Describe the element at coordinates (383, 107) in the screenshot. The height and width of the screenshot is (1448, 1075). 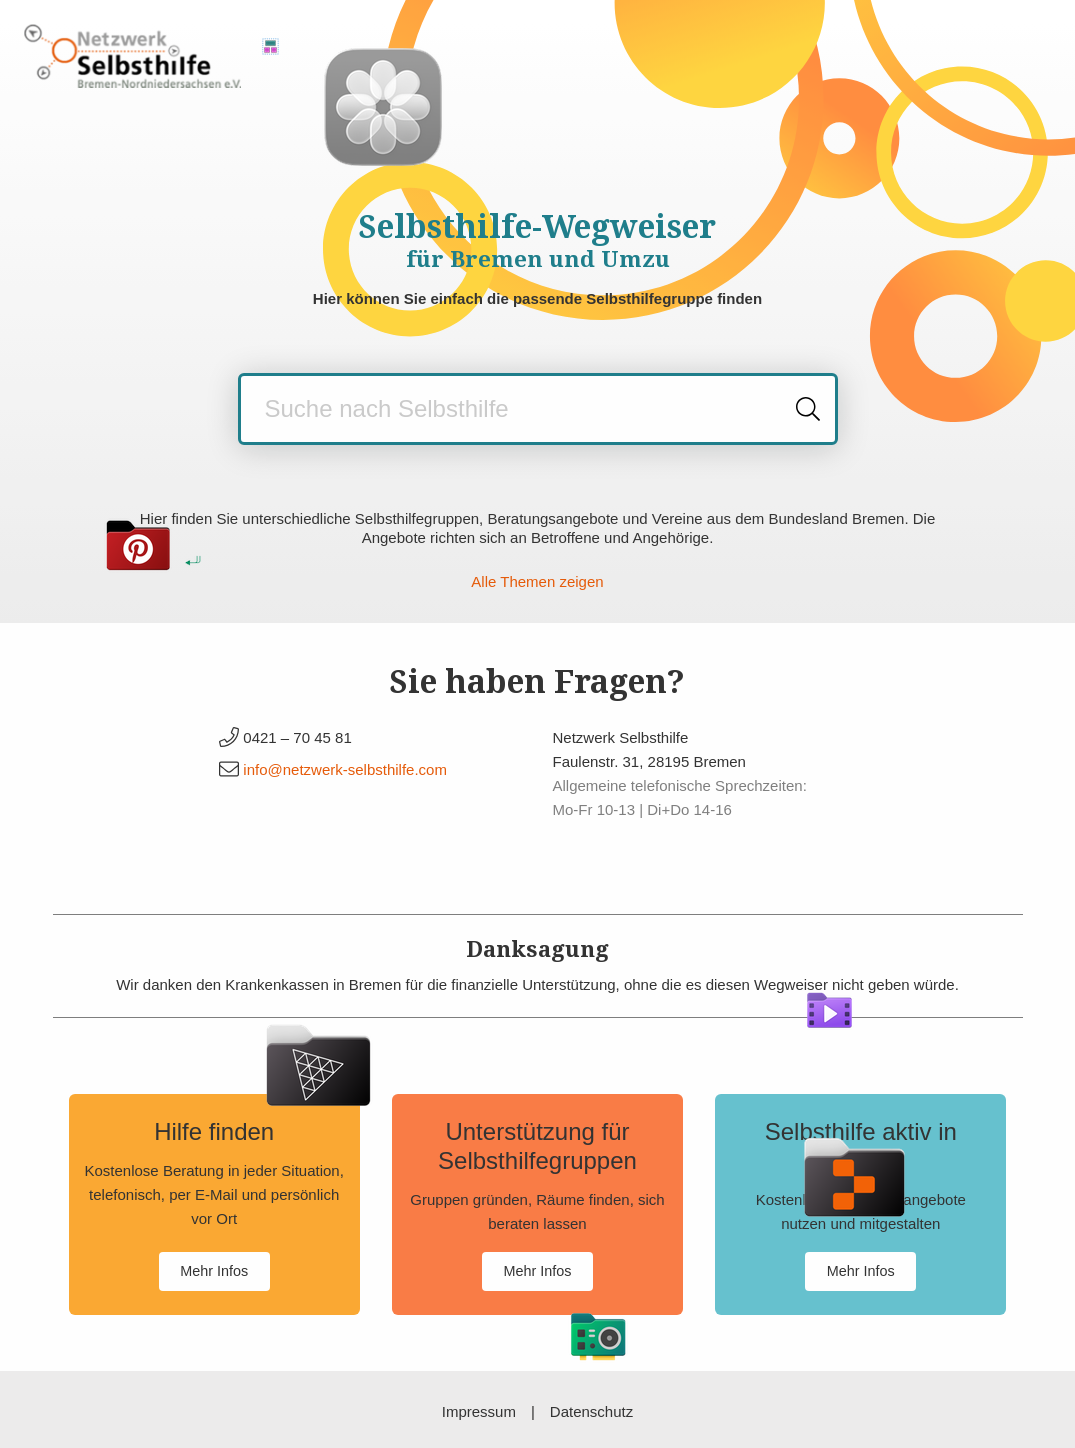
I see `open the photos app` at that location.